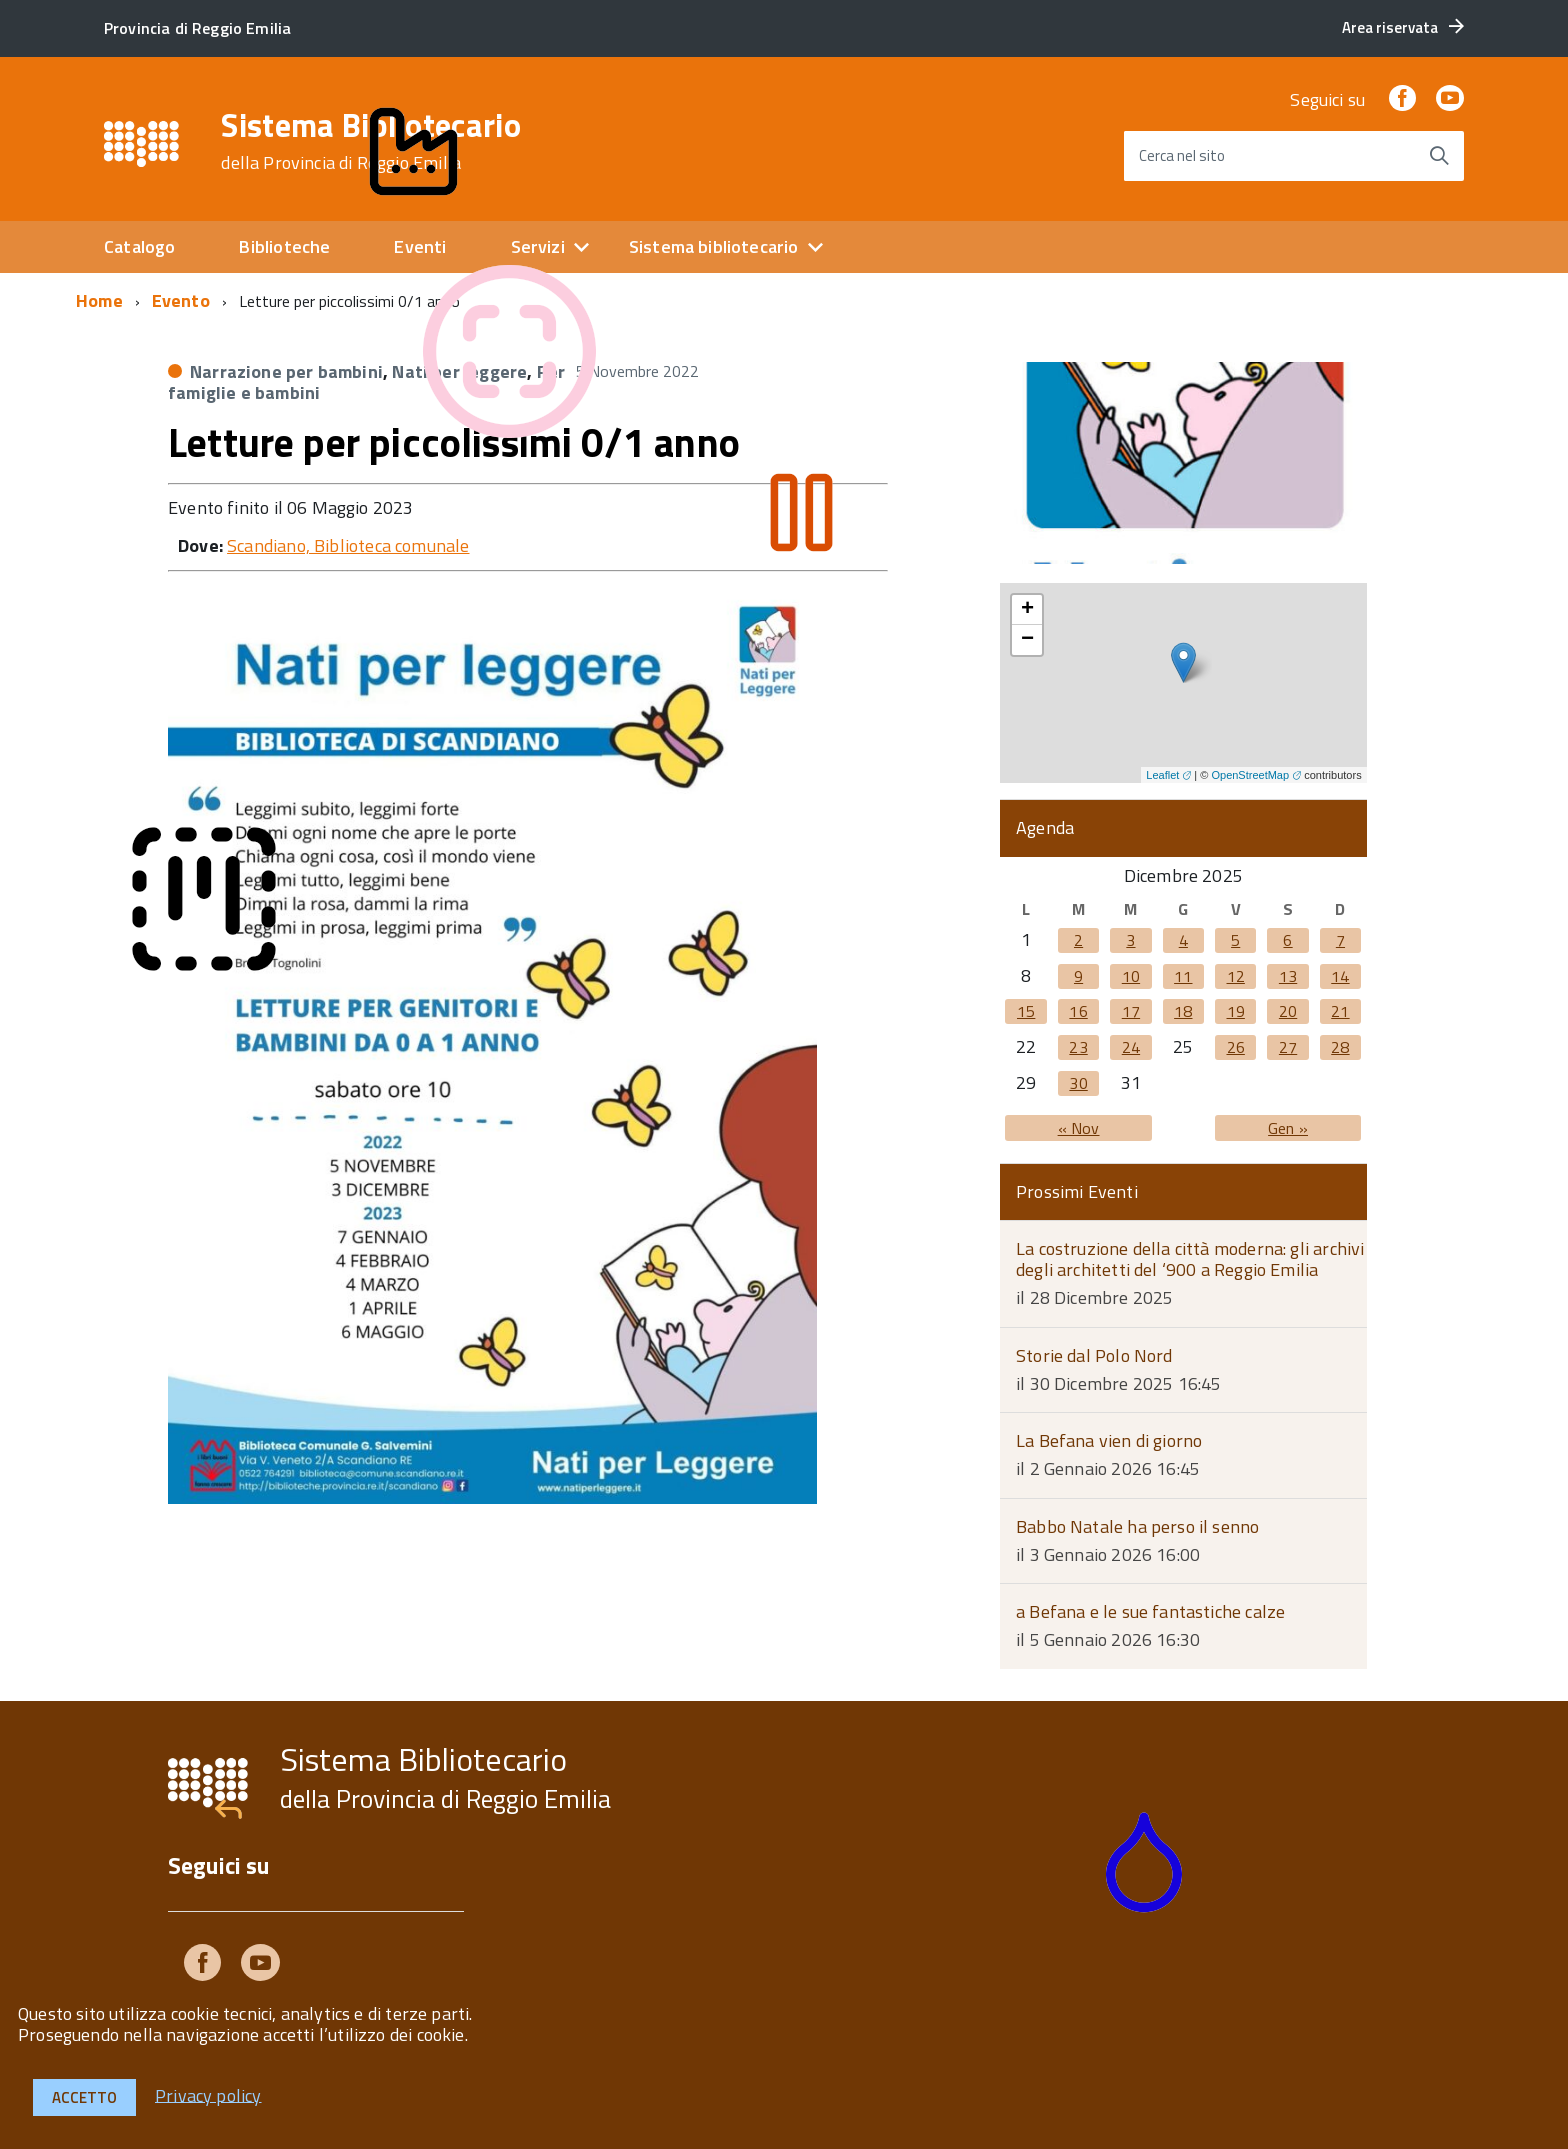 This screenshot has width=1568, height=2149. Describe the element at coordinates (204, 899) in the screenshot. I see `create a new kanban board` at that location.